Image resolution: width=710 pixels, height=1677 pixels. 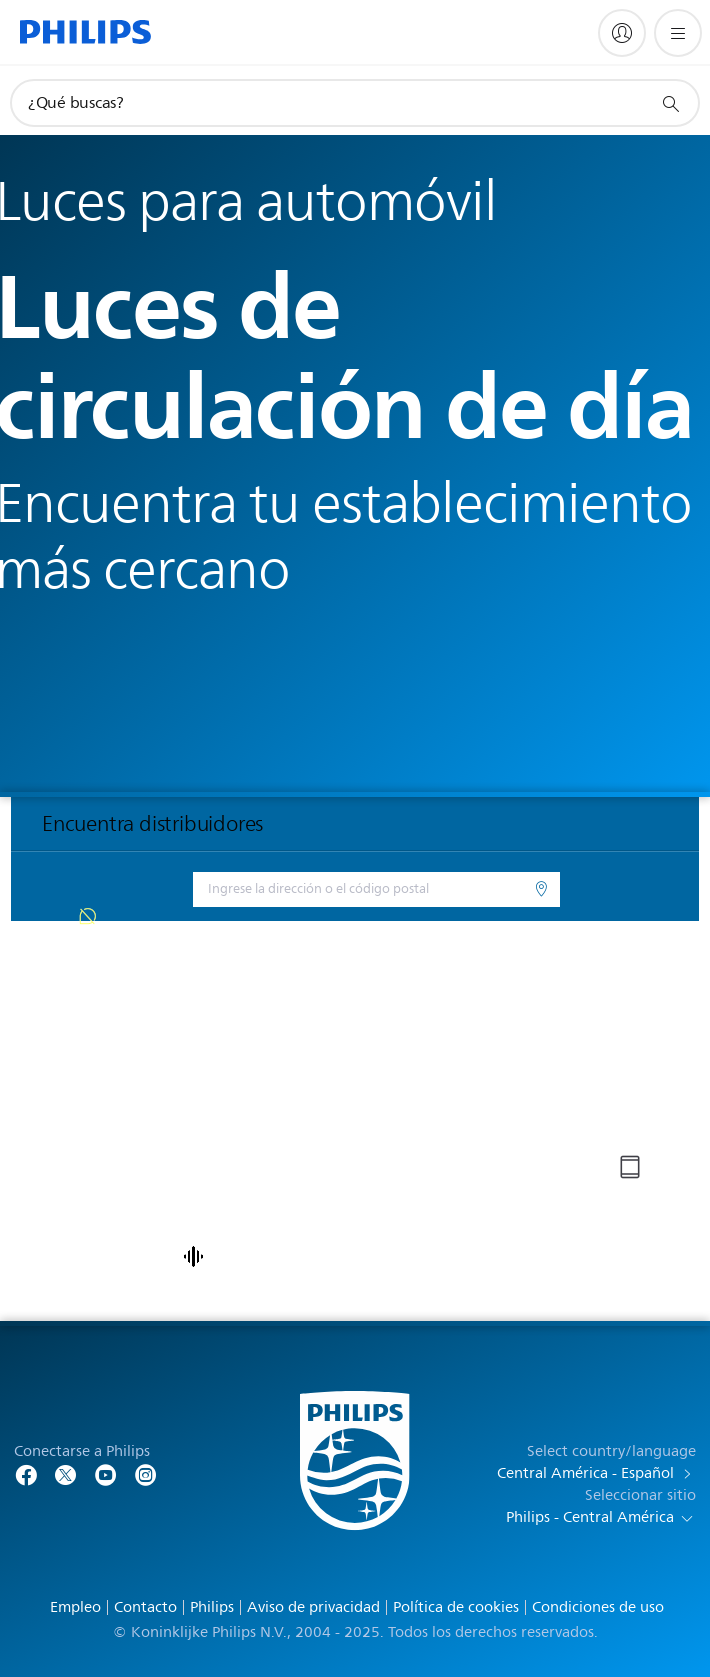 What do you see at coordinates (193, 1256) in the screenshot?
I see `access audio equalizer settings` at bounding box center [193, 1256].